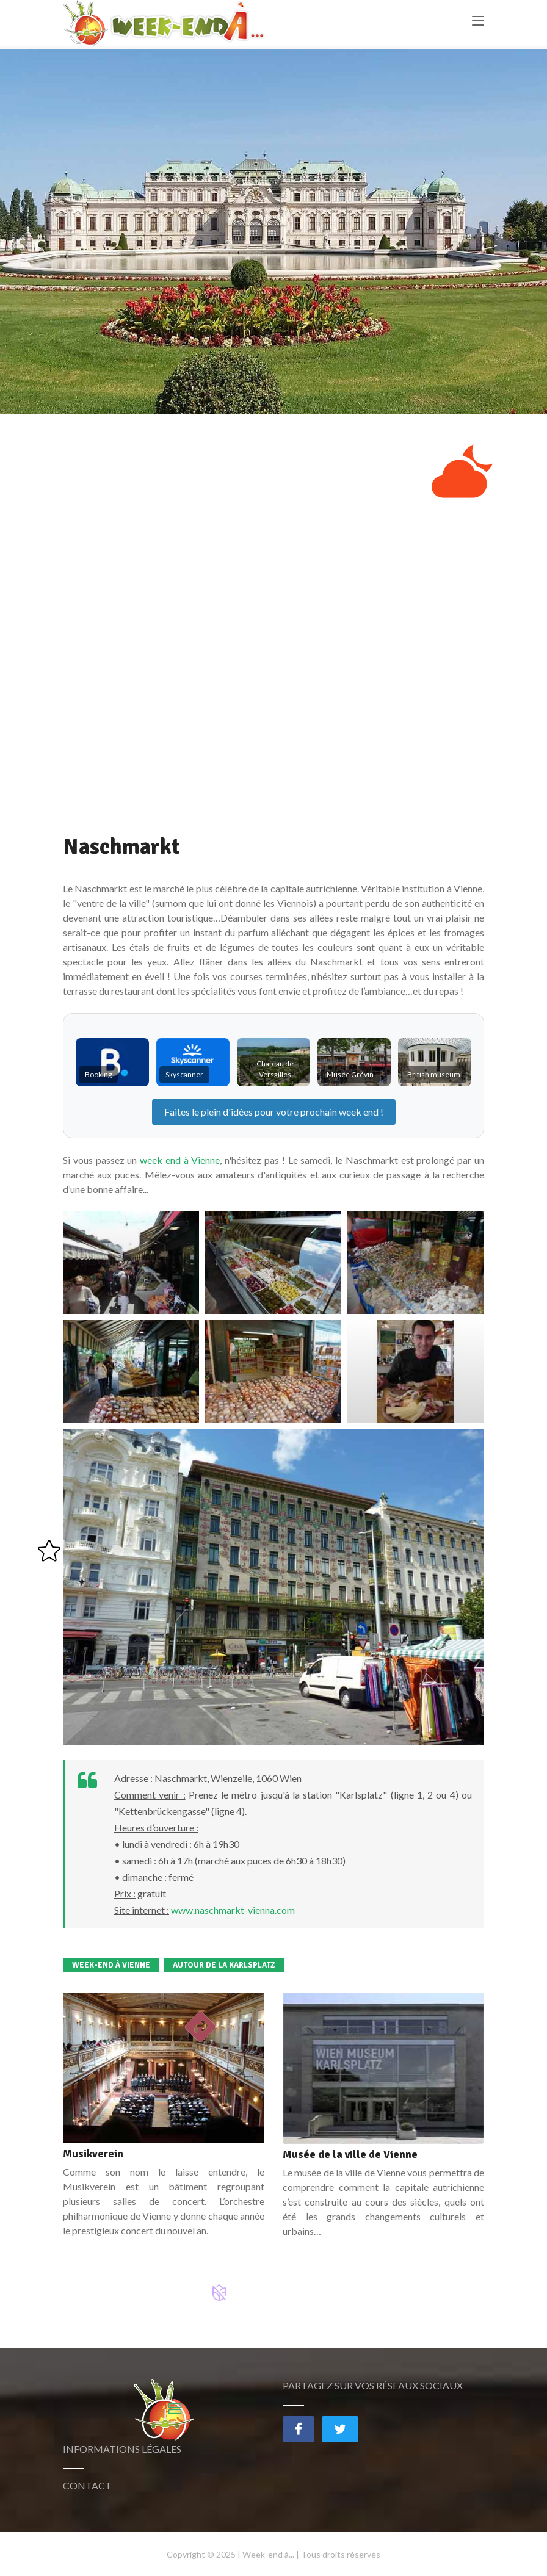 This screenshot has width=547, height=2576. I want to click on switch to row view layout, so click(175, 2408).